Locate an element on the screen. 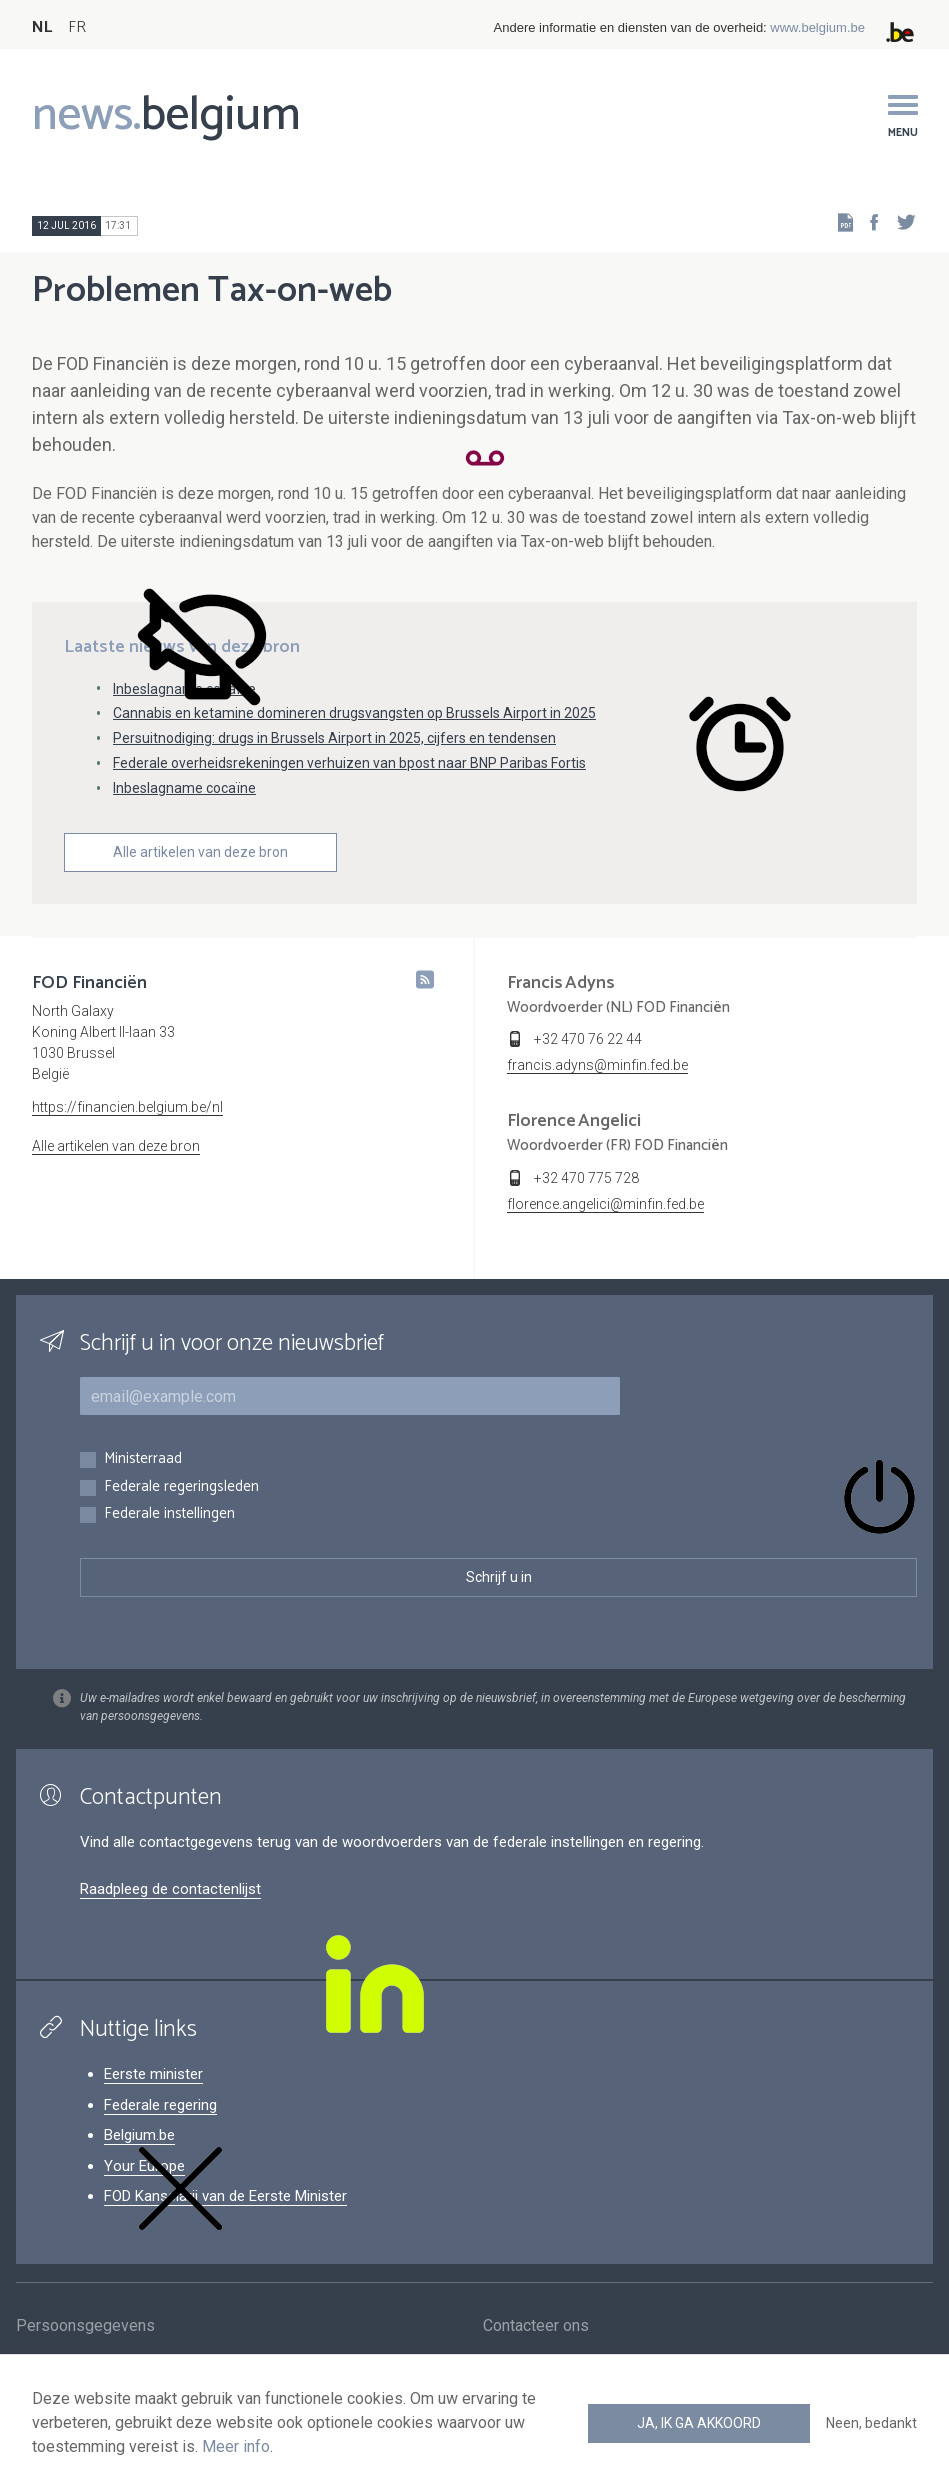 Image resolution: width=949 pixels, height=2491 pixels. close or dismiss a dialog is located at coordinates (180, 2188).